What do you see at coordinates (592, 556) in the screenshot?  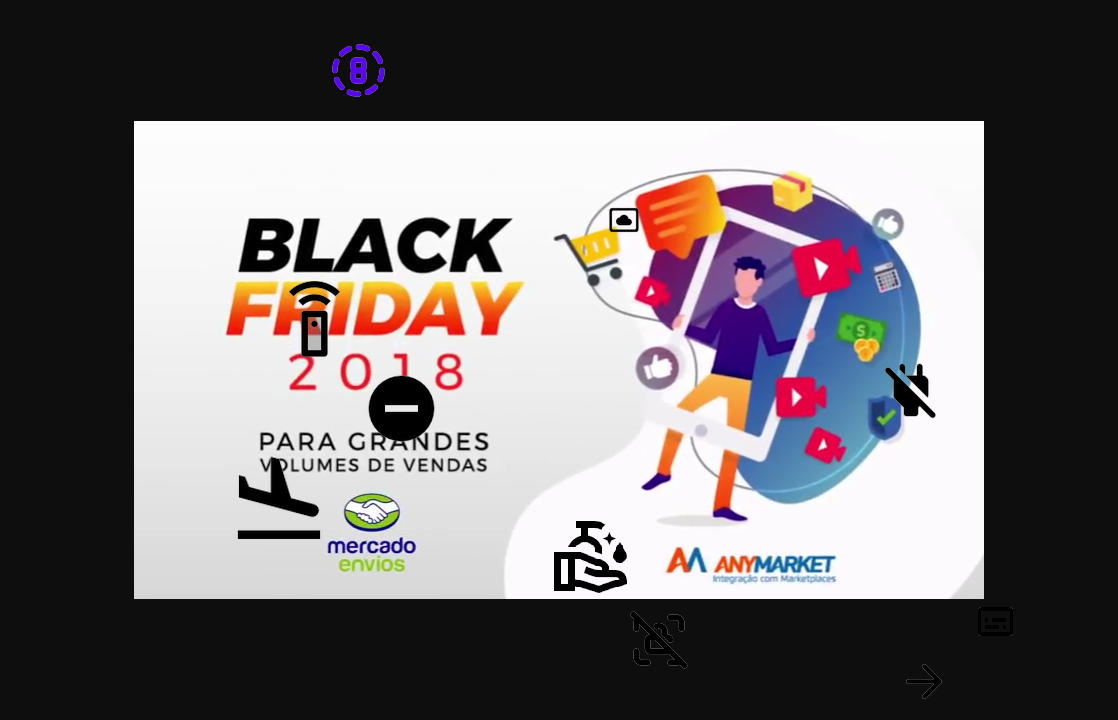 I see `hand hygiene or sanitization reminder` at bounding box center [592, 556].